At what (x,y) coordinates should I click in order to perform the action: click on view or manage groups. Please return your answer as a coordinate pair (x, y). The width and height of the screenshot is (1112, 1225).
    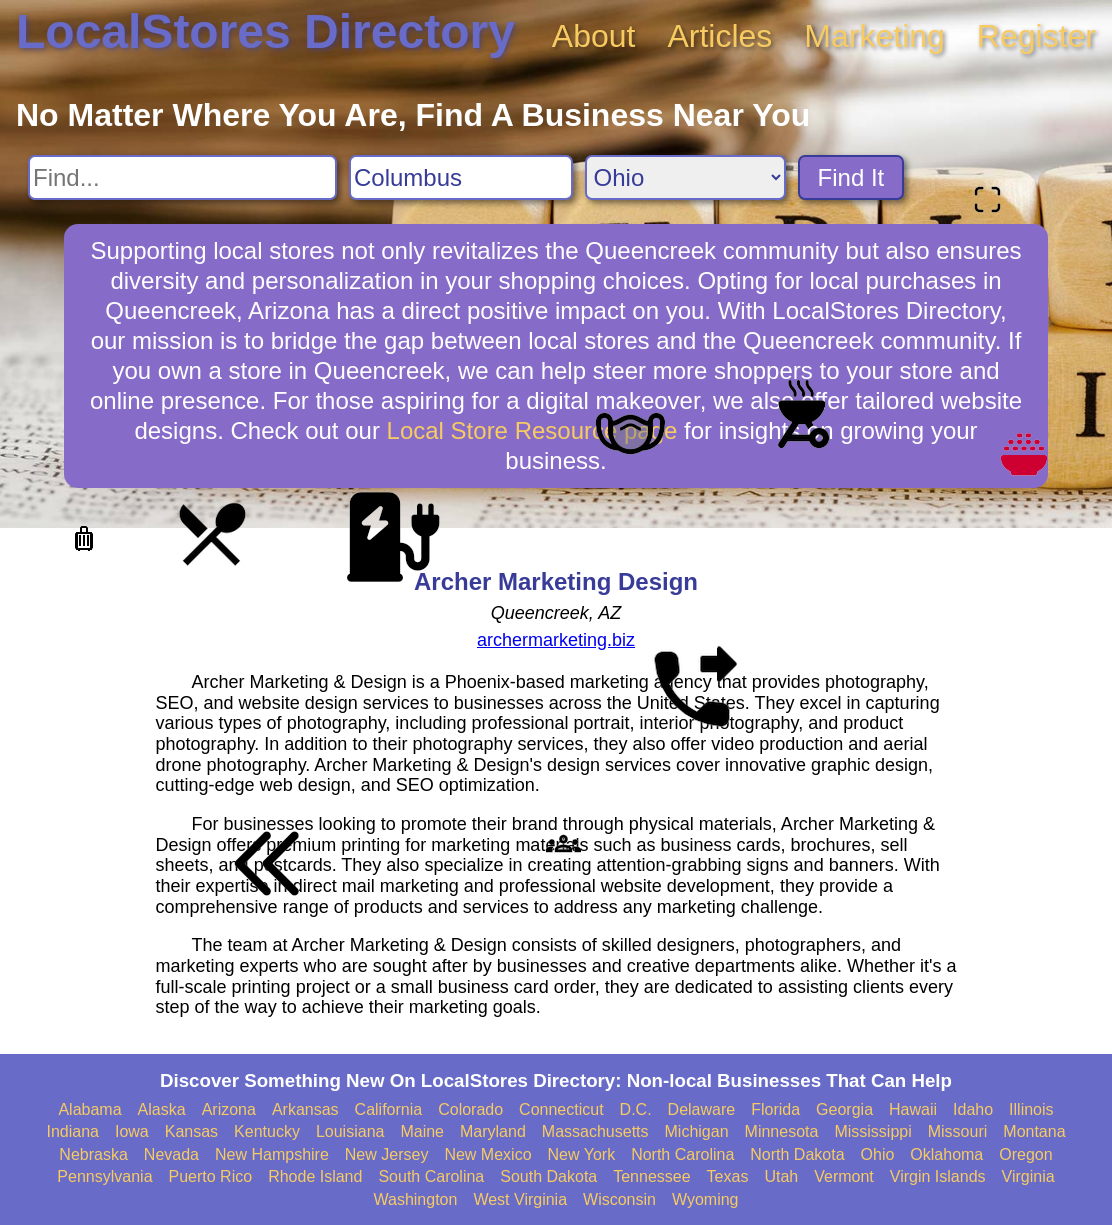
    Looking at the image, I should click on (563, 843).